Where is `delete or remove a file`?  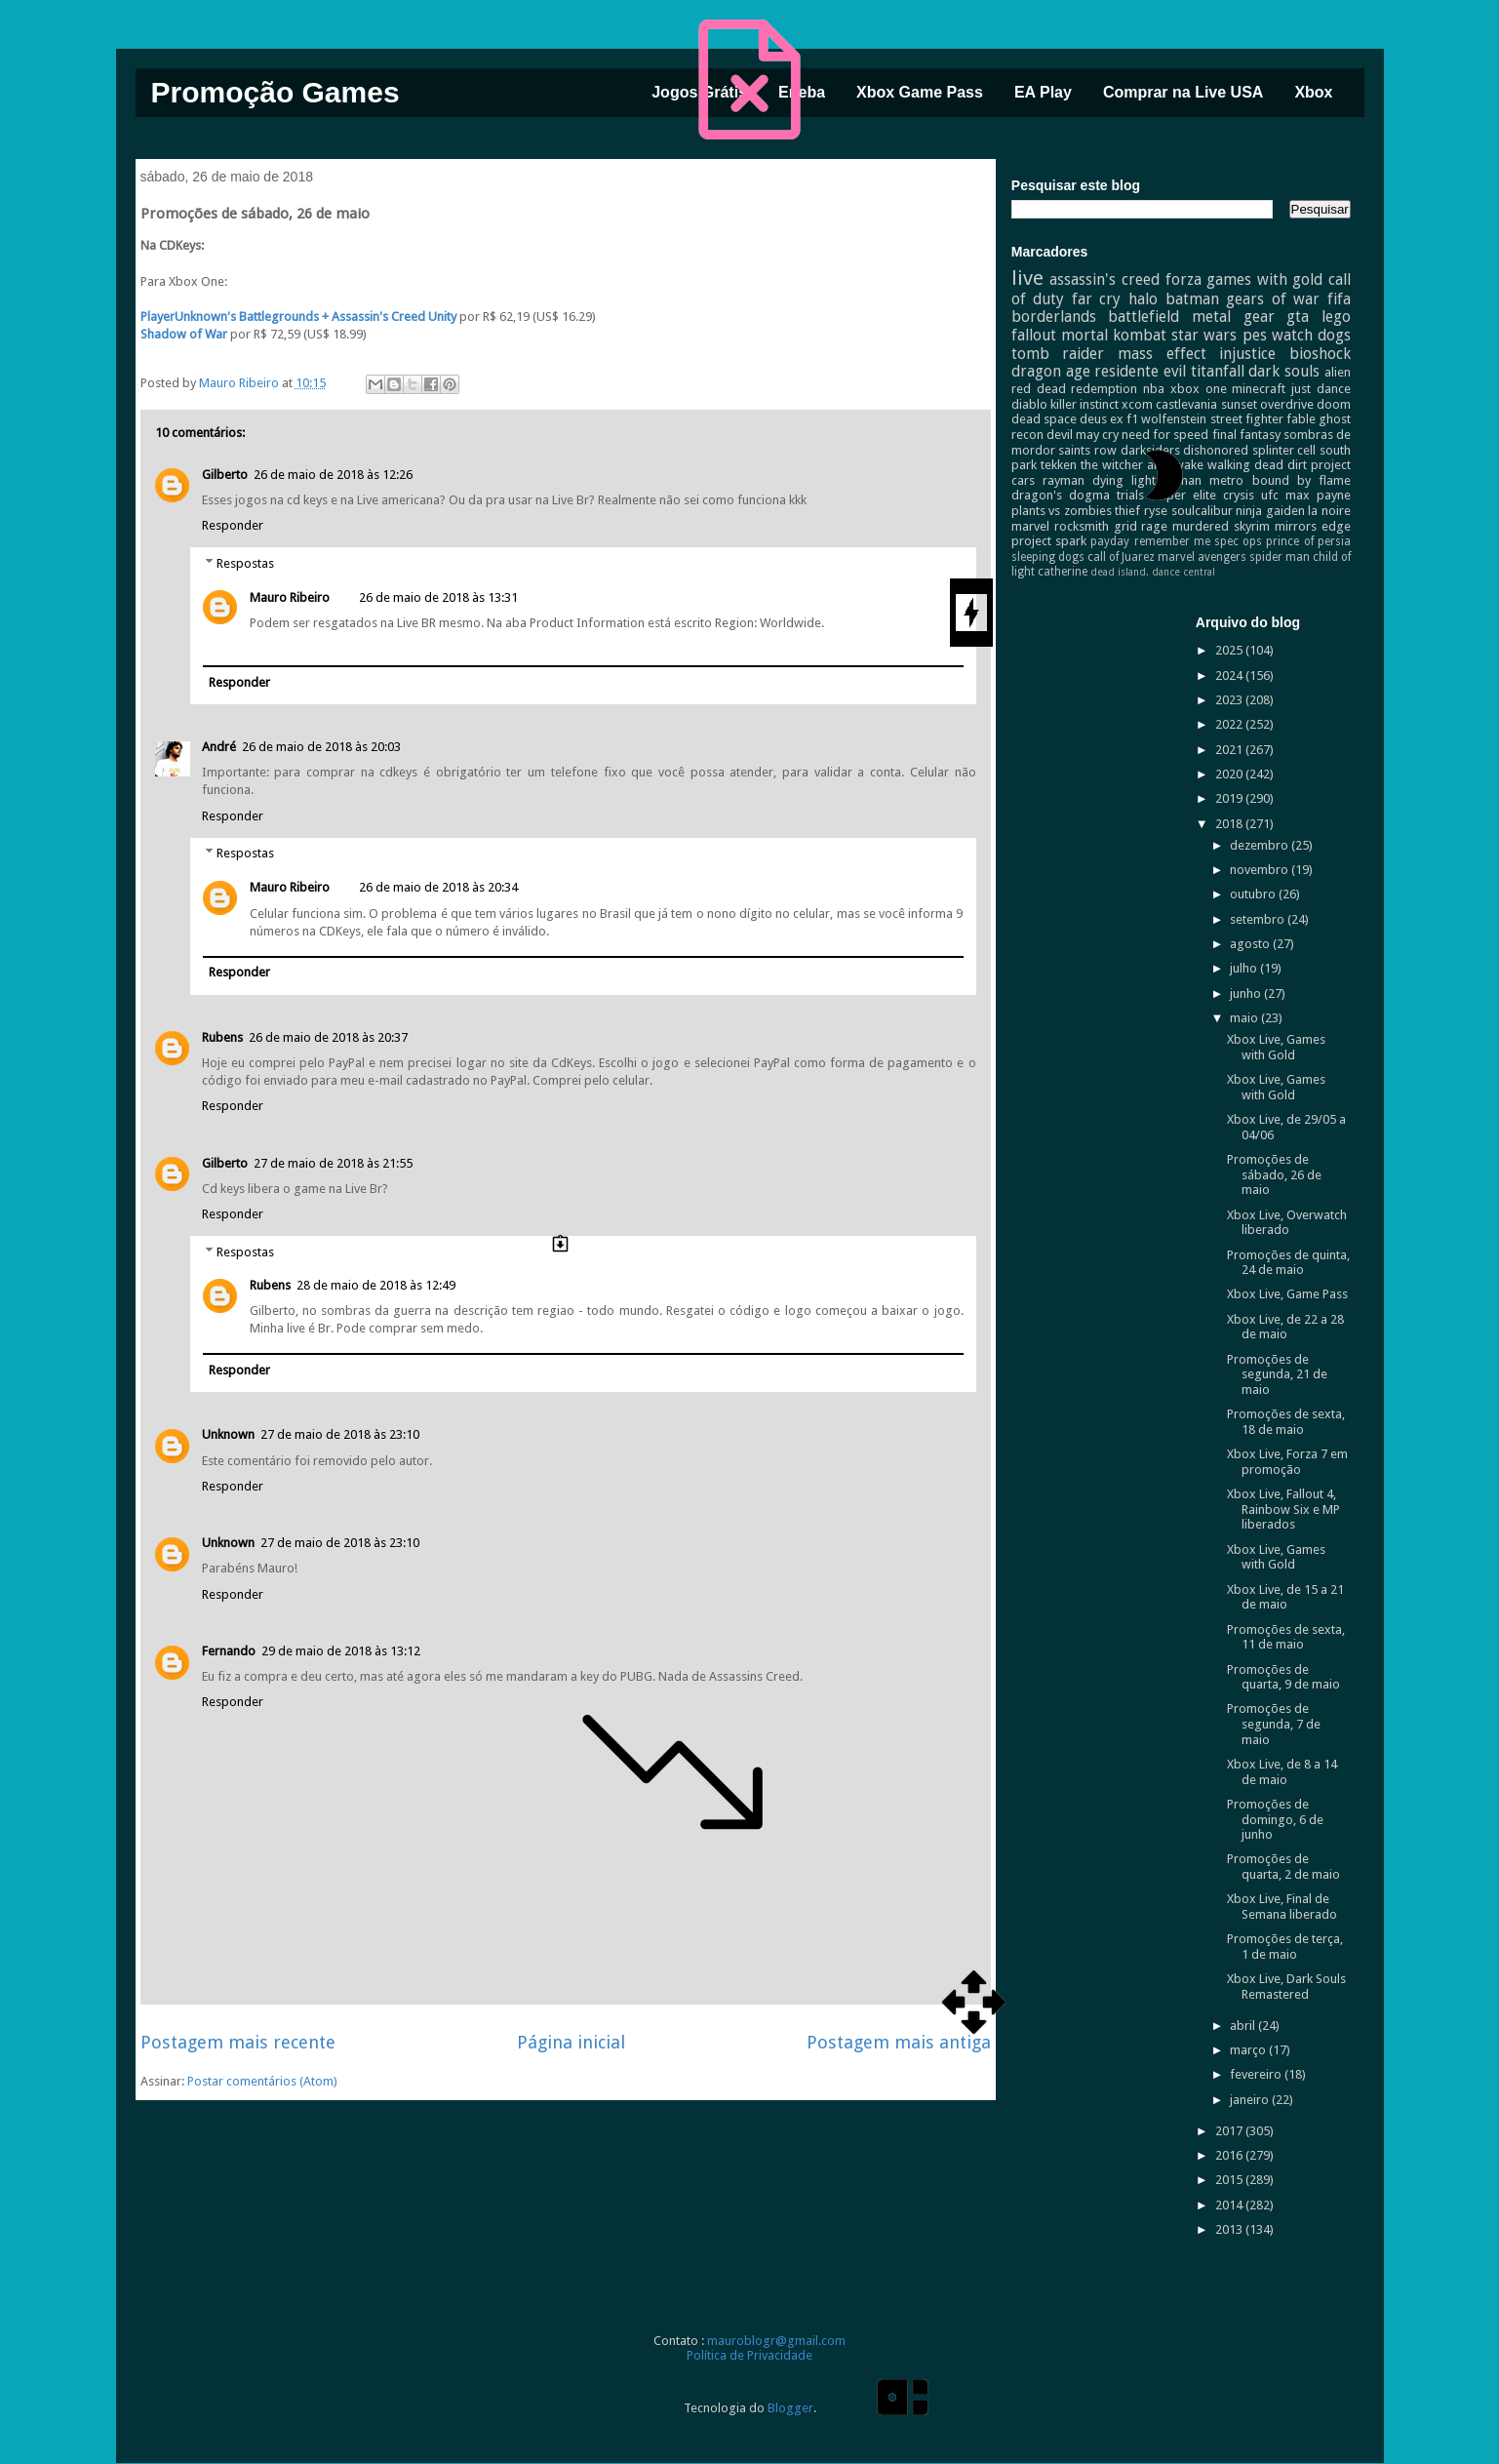
delete or remove a file is located at coordinates (749, 79).